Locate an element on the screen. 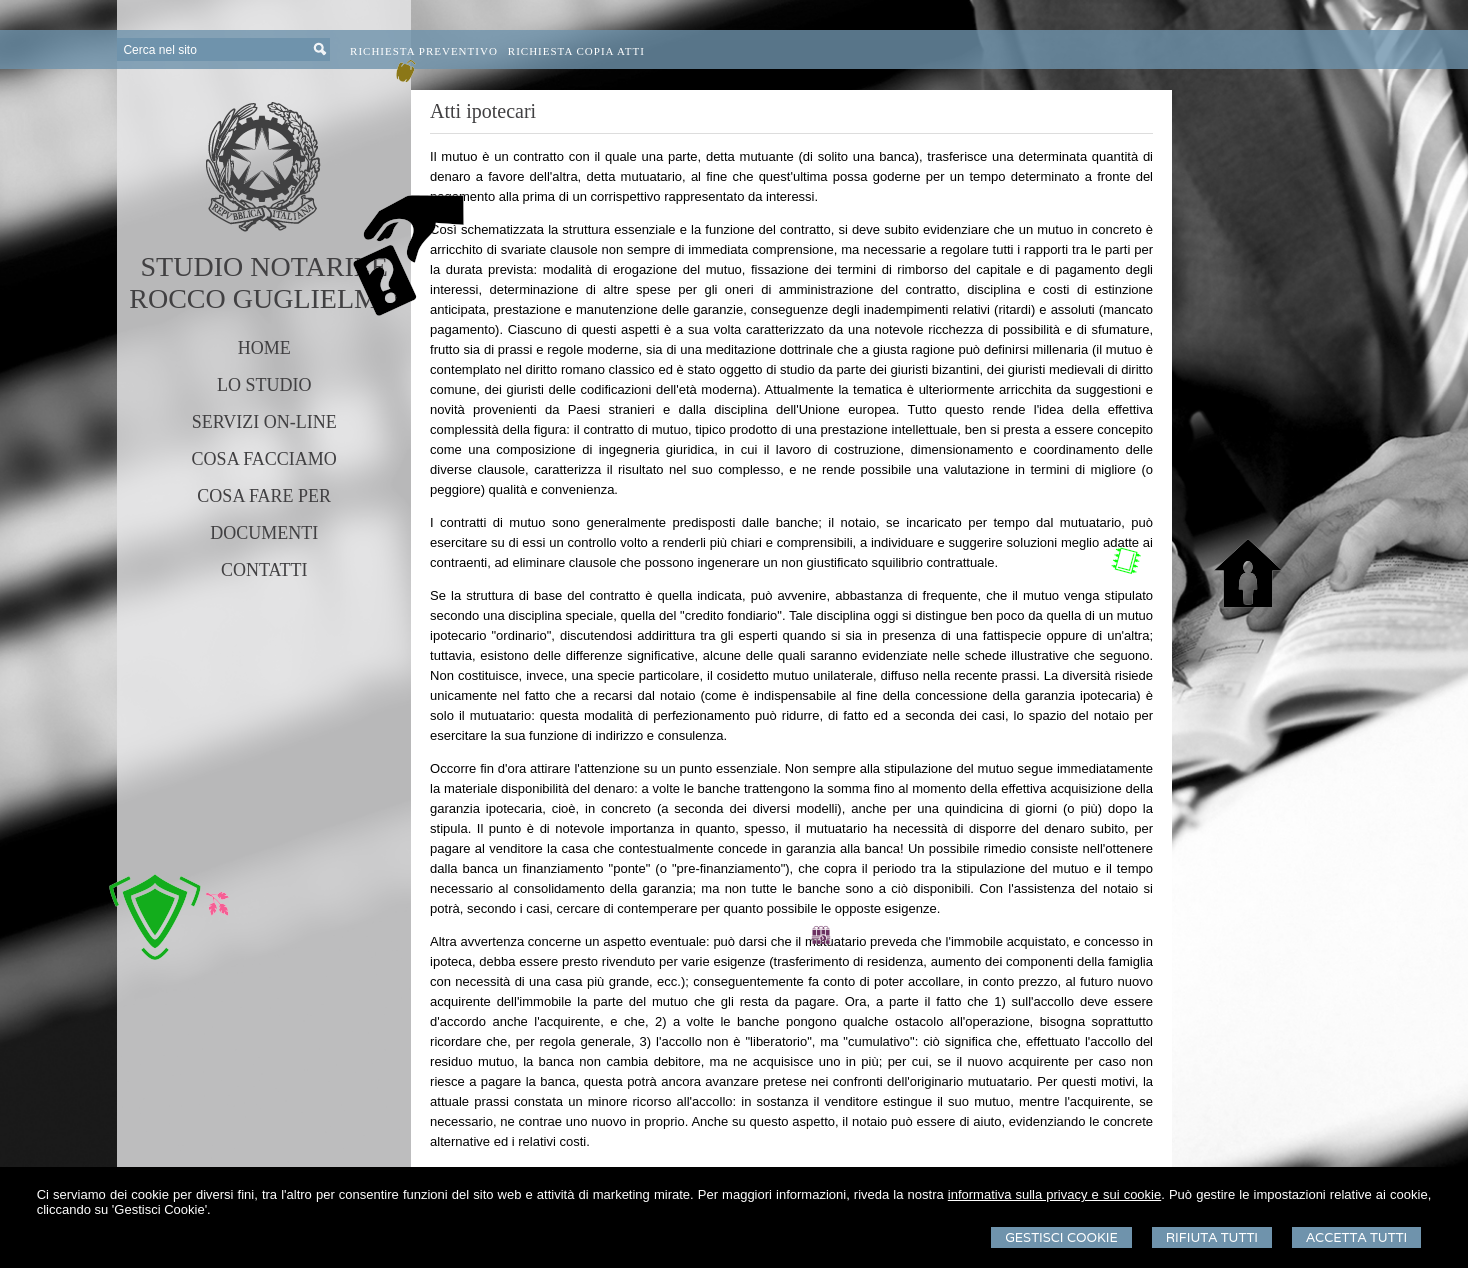  activate a timed explosive or bomb in-game is located at coordinates (821, 935).